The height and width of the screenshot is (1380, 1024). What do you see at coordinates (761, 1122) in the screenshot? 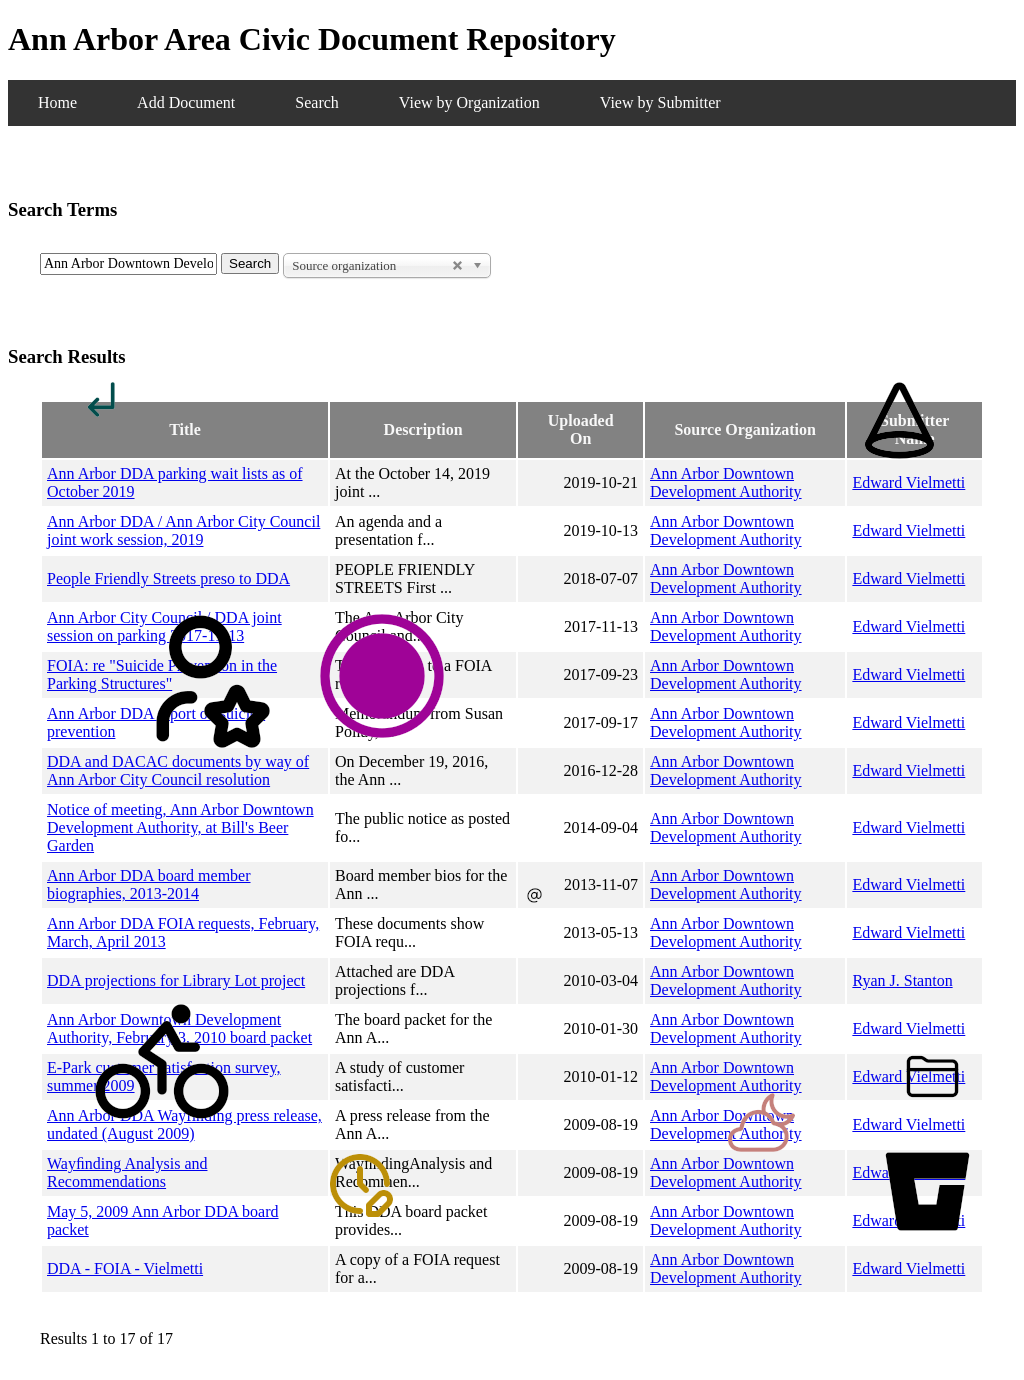
I see `indicates cloudy night weather conditions` at bounding box center [761, 1122].